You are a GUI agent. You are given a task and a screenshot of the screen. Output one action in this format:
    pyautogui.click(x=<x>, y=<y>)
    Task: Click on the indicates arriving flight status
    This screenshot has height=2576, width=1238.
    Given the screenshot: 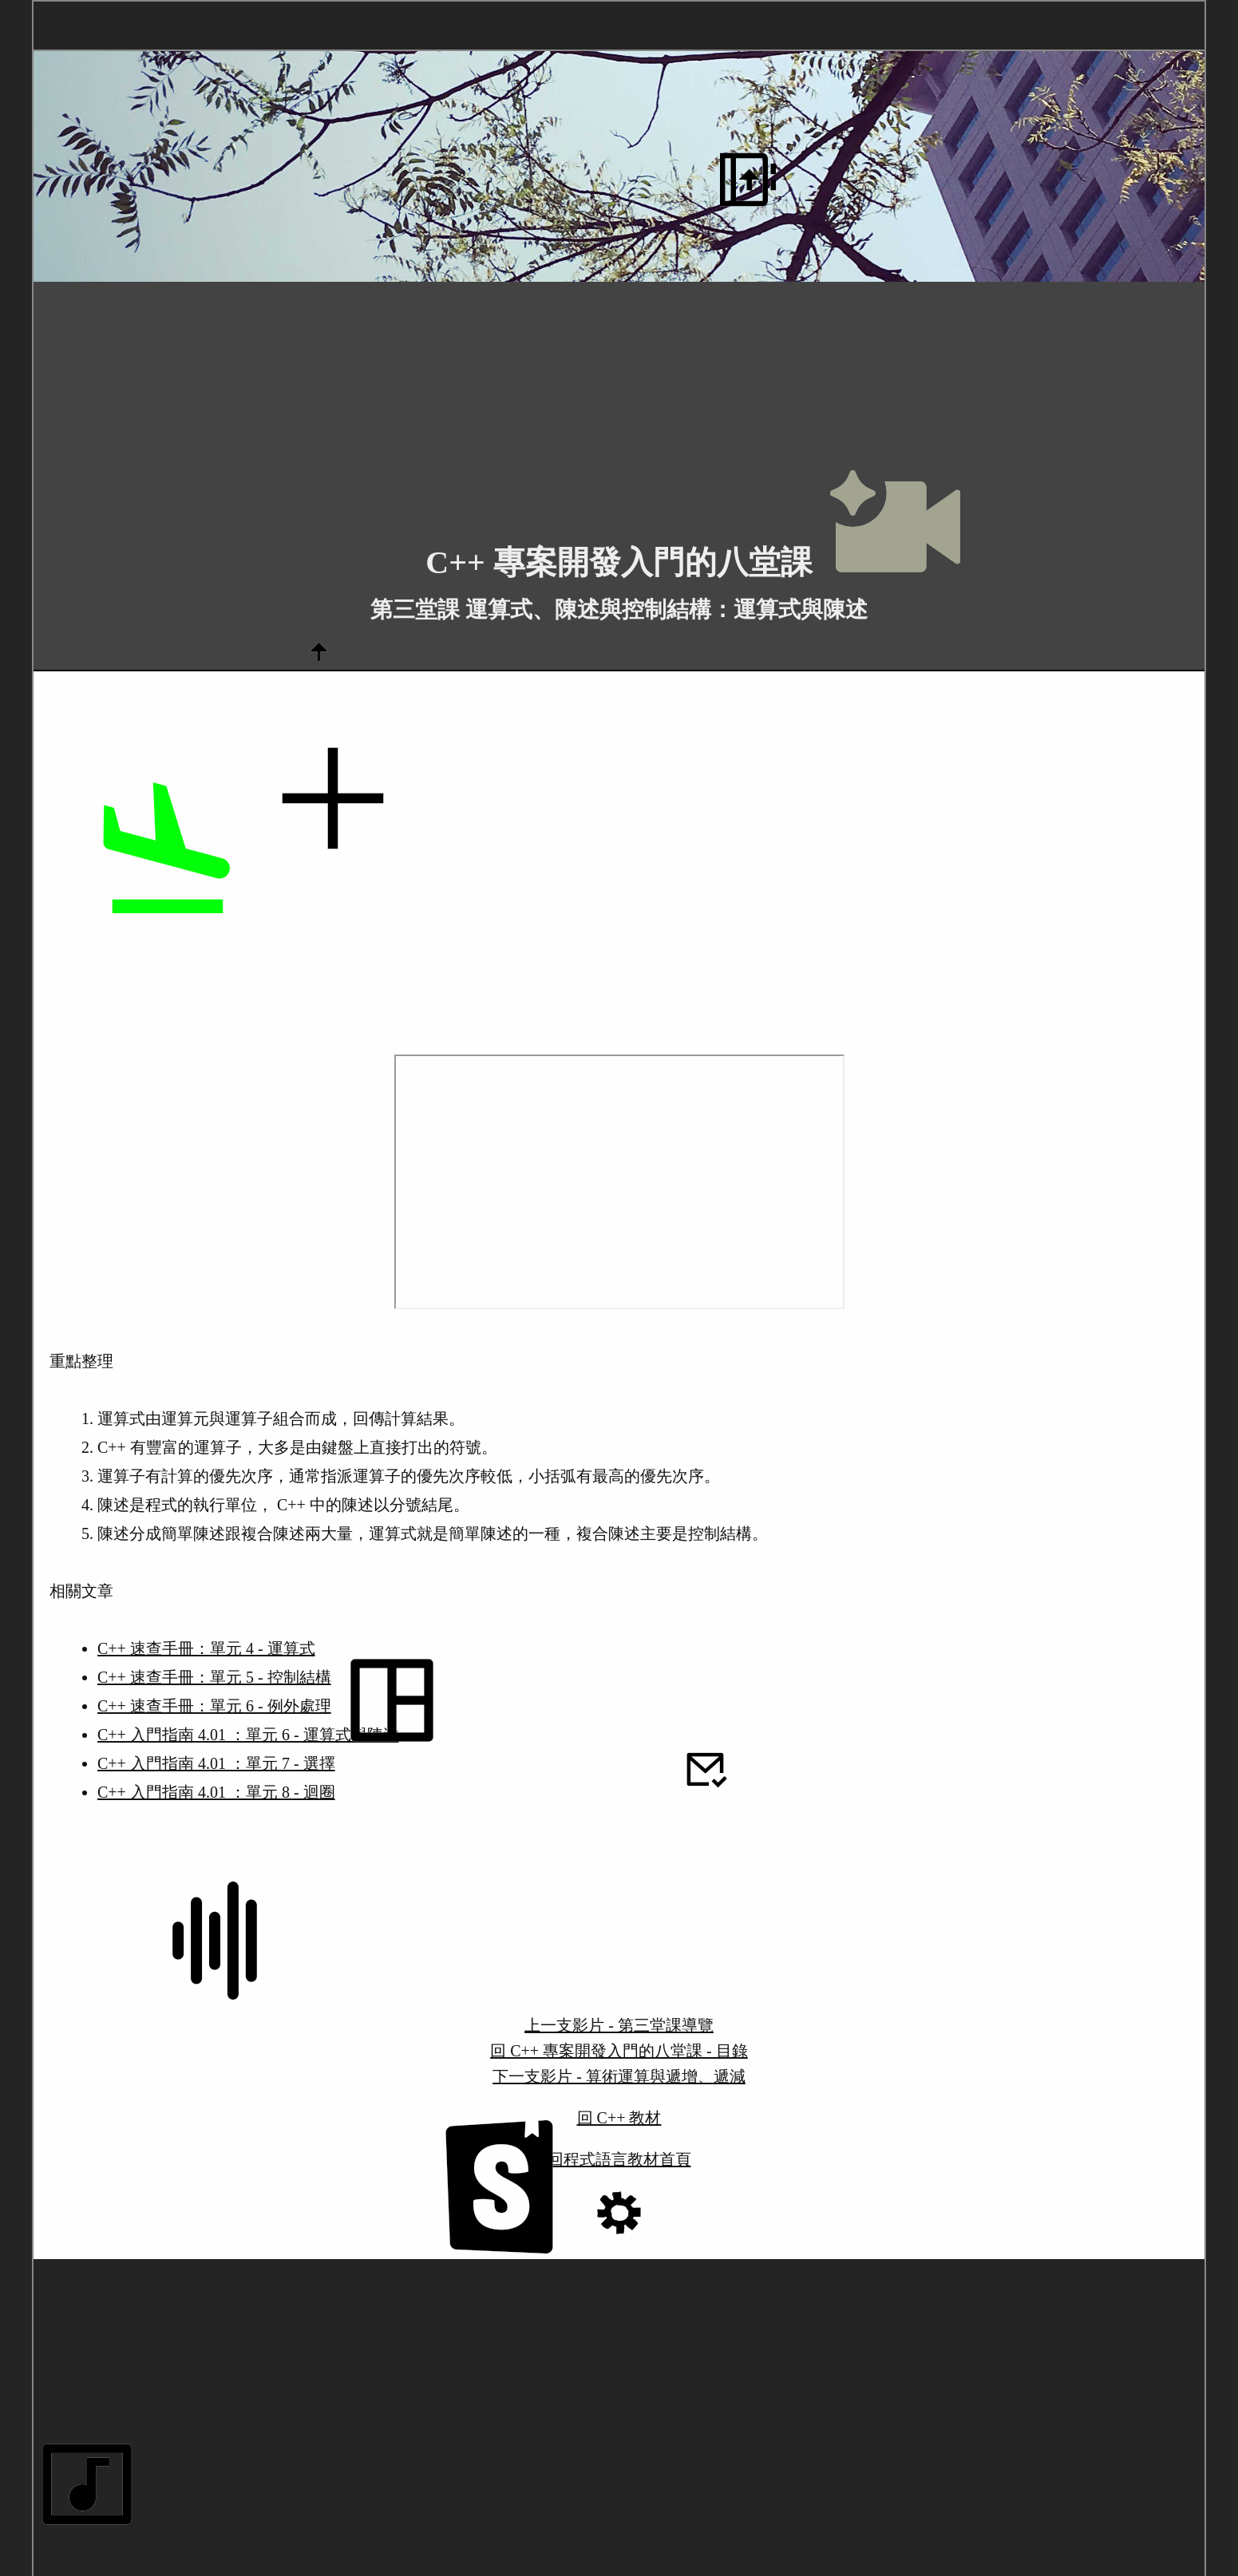 What is the action you would take?
    pyautogui.click(x=168, y=851)
    